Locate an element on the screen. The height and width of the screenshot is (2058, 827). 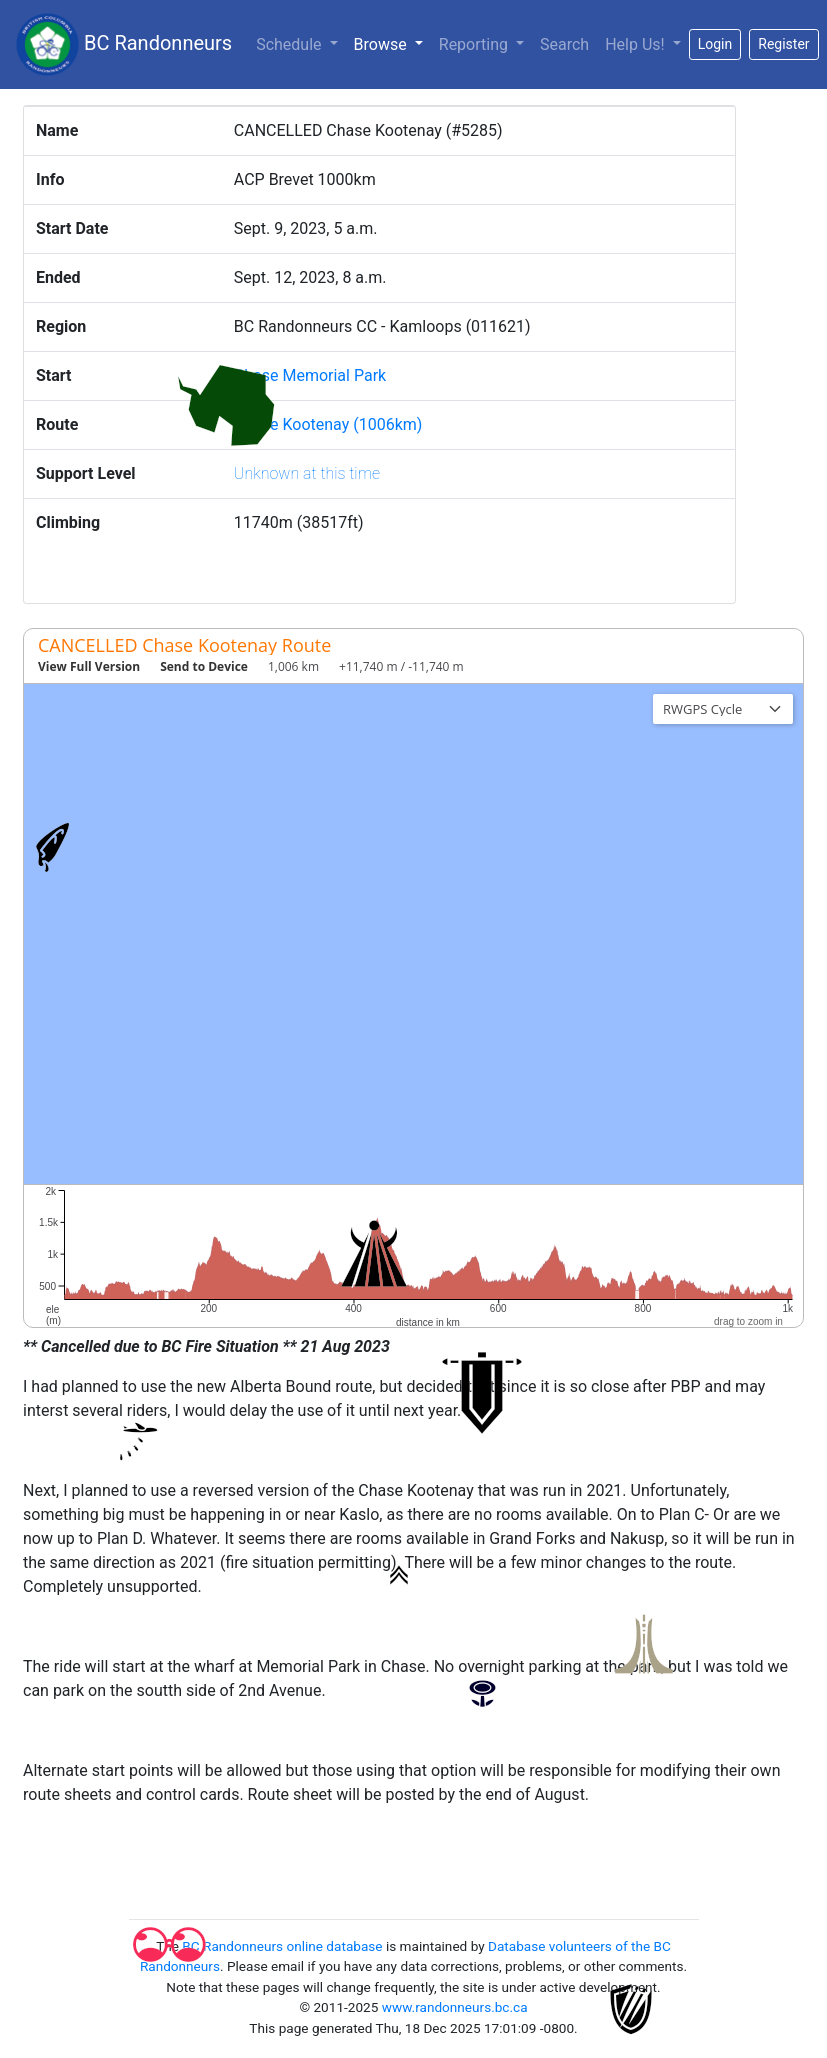
select elf or fantasy race character is located at coordinates (52, 847).